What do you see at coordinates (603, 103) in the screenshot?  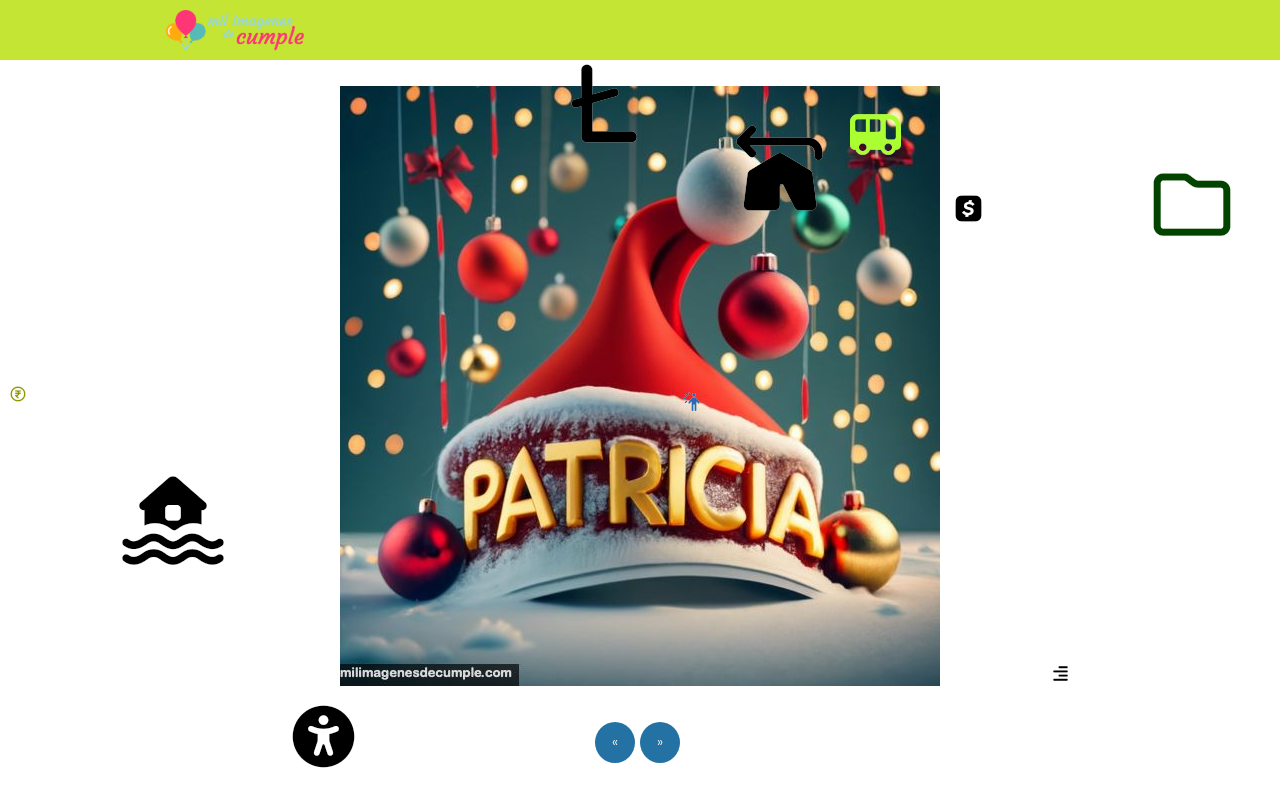 I see `indicates litecoin cryptocurrency` at bounding box center [603, 103].